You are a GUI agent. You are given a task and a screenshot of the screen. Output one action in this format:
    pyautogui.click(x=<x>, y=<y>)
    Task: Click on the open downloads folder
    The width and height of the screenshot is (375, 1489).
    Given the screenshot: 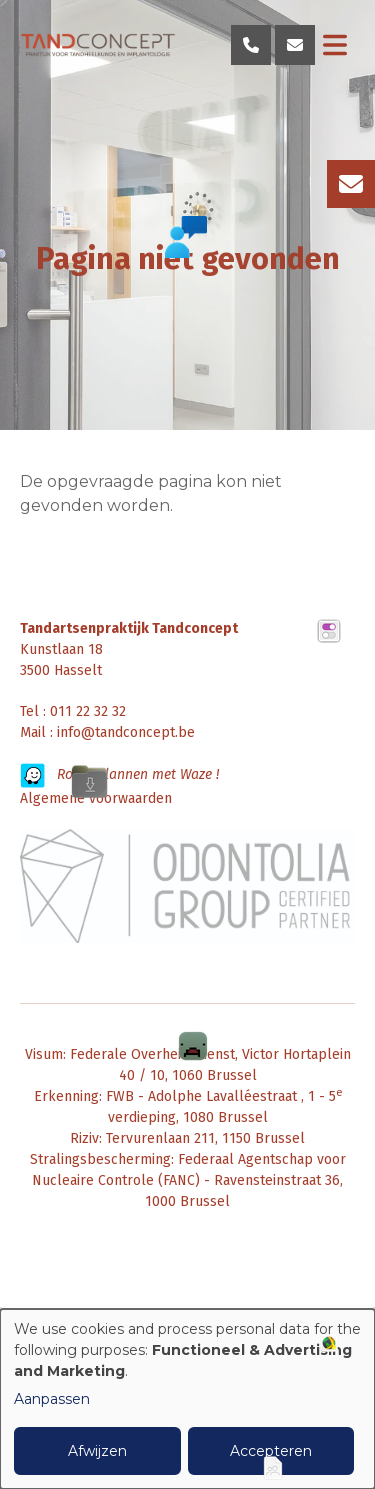 What is the action you would take?
    pyautogui.click(x=89, y=781)
    